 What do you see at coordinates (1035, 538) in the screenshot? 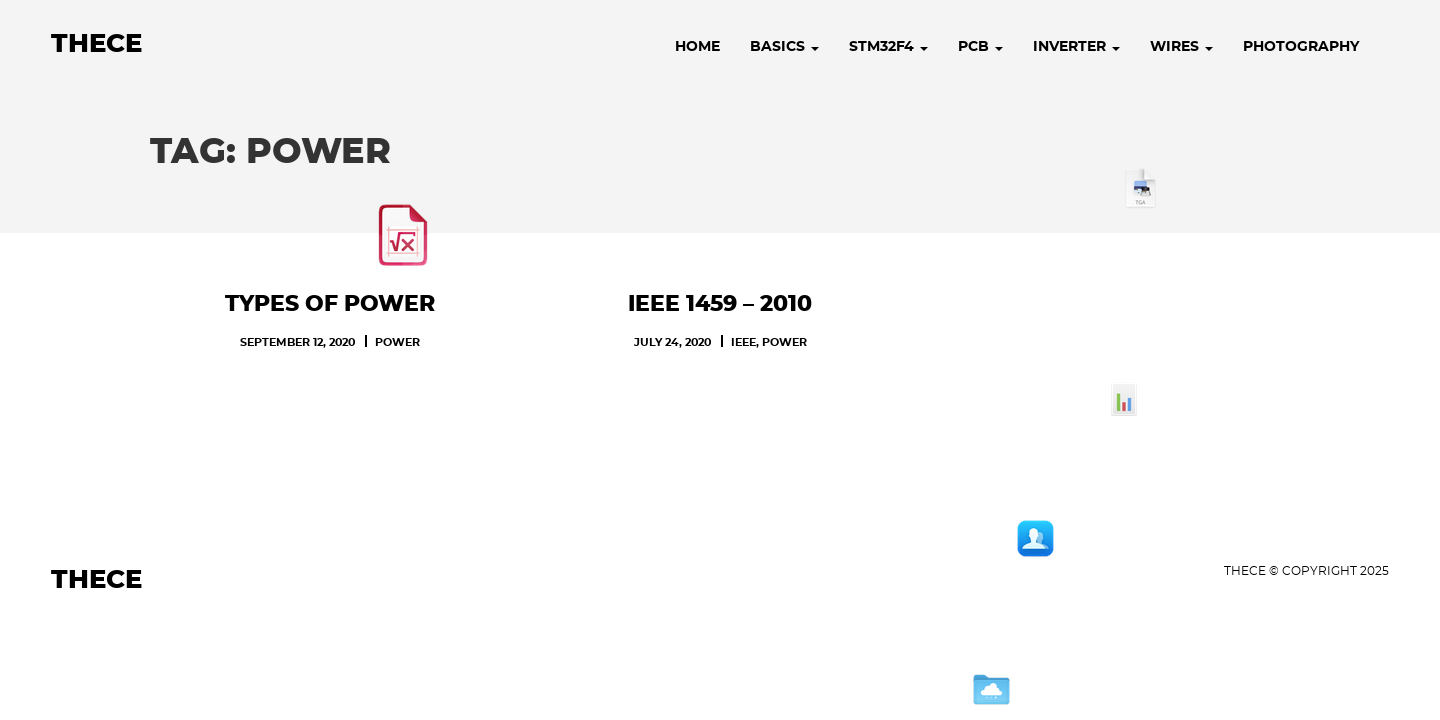
I see `access contacts or user directory` at bounding box center [1035, 538].